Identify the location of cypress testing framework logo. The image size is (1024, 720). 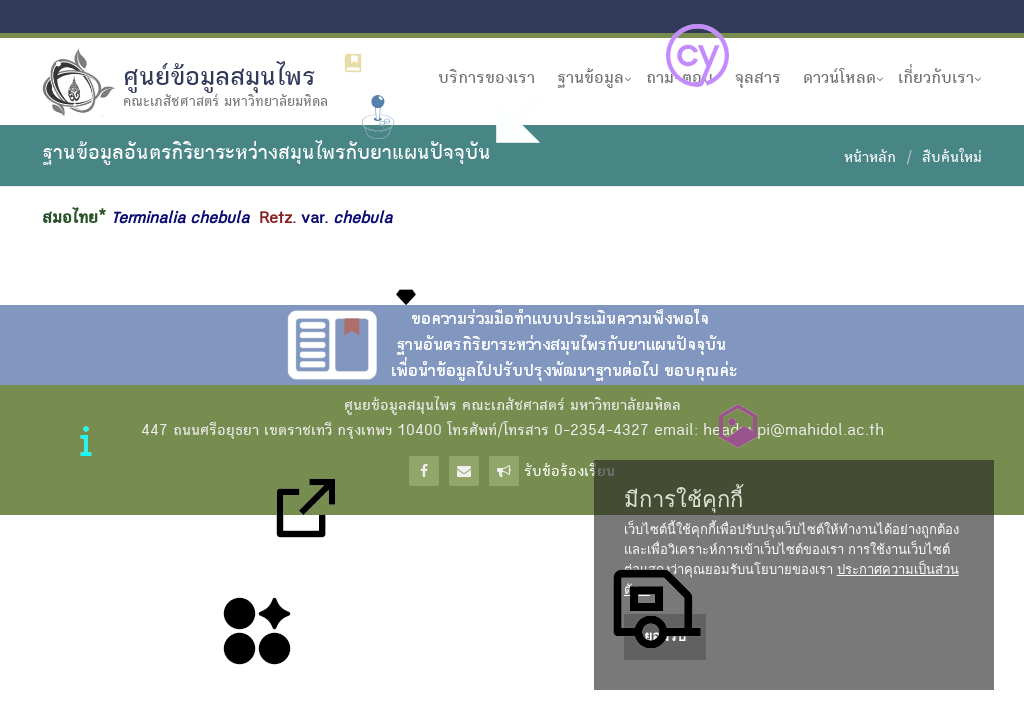
(697, 55).